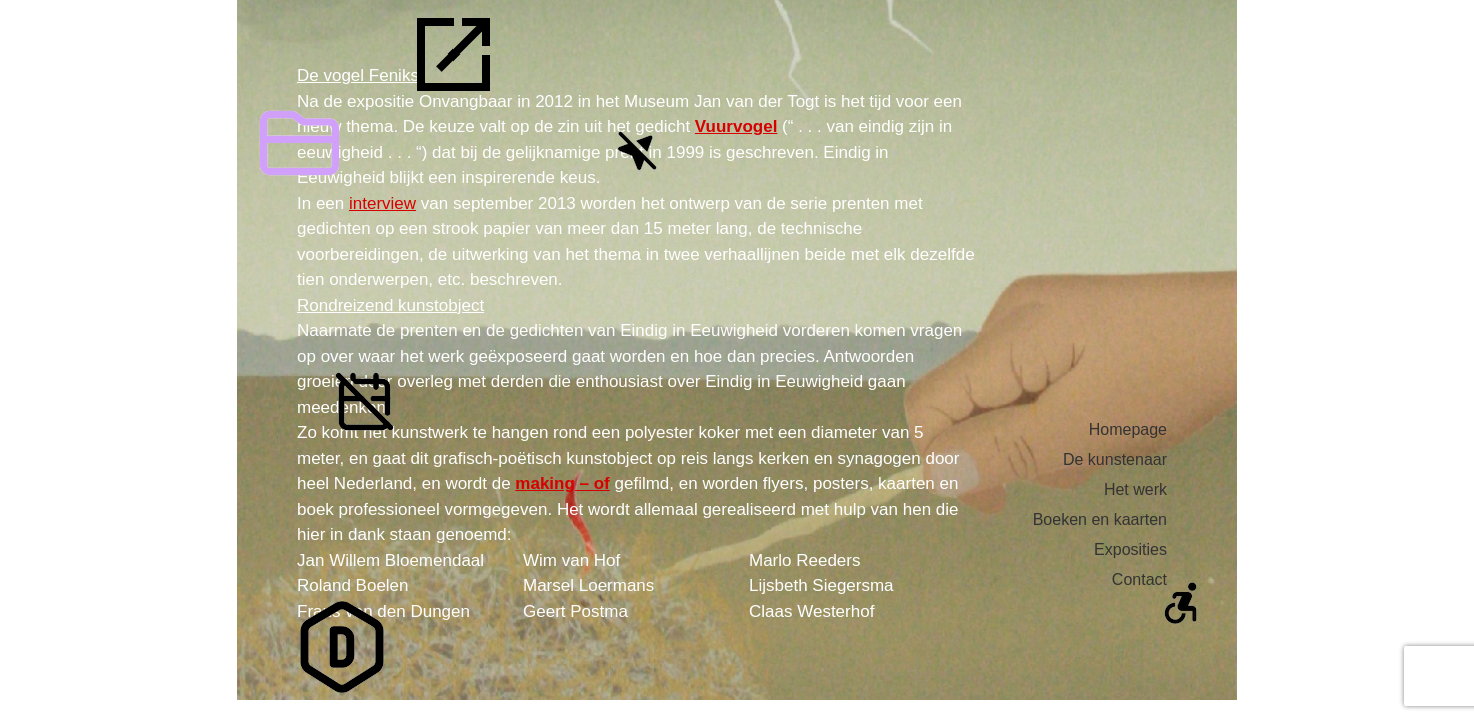  Describe the element at coordinates (1179, 602) in the screenshot. I see `indicates wheelchair accessibility available` at that location.